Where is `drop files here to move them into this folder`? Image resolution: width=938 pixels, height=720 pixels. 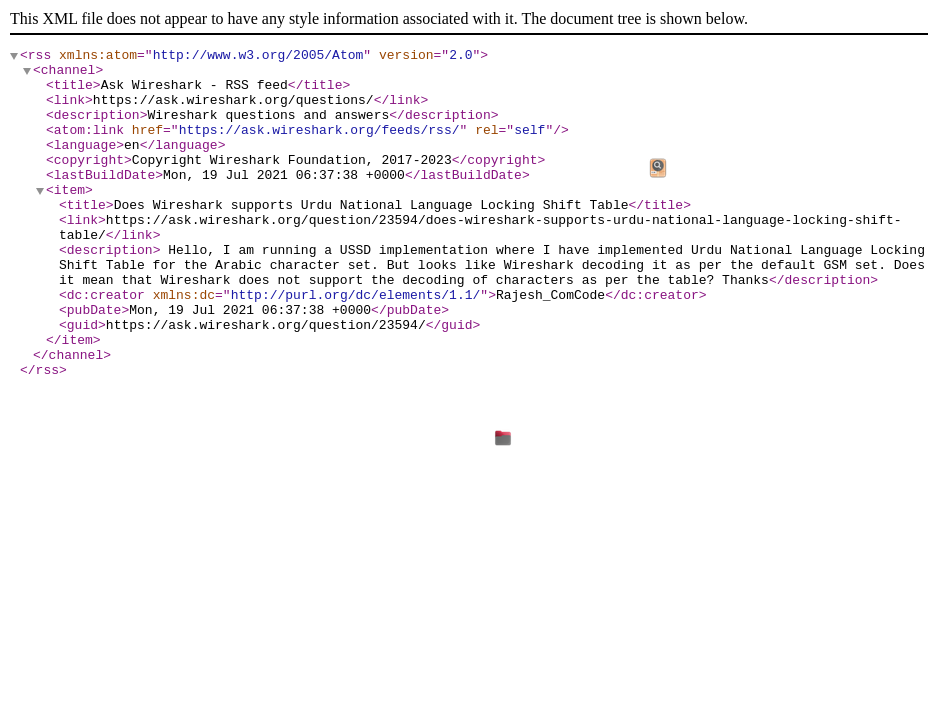
drop files here to move them into this folder is located at coordinates (503, 438).